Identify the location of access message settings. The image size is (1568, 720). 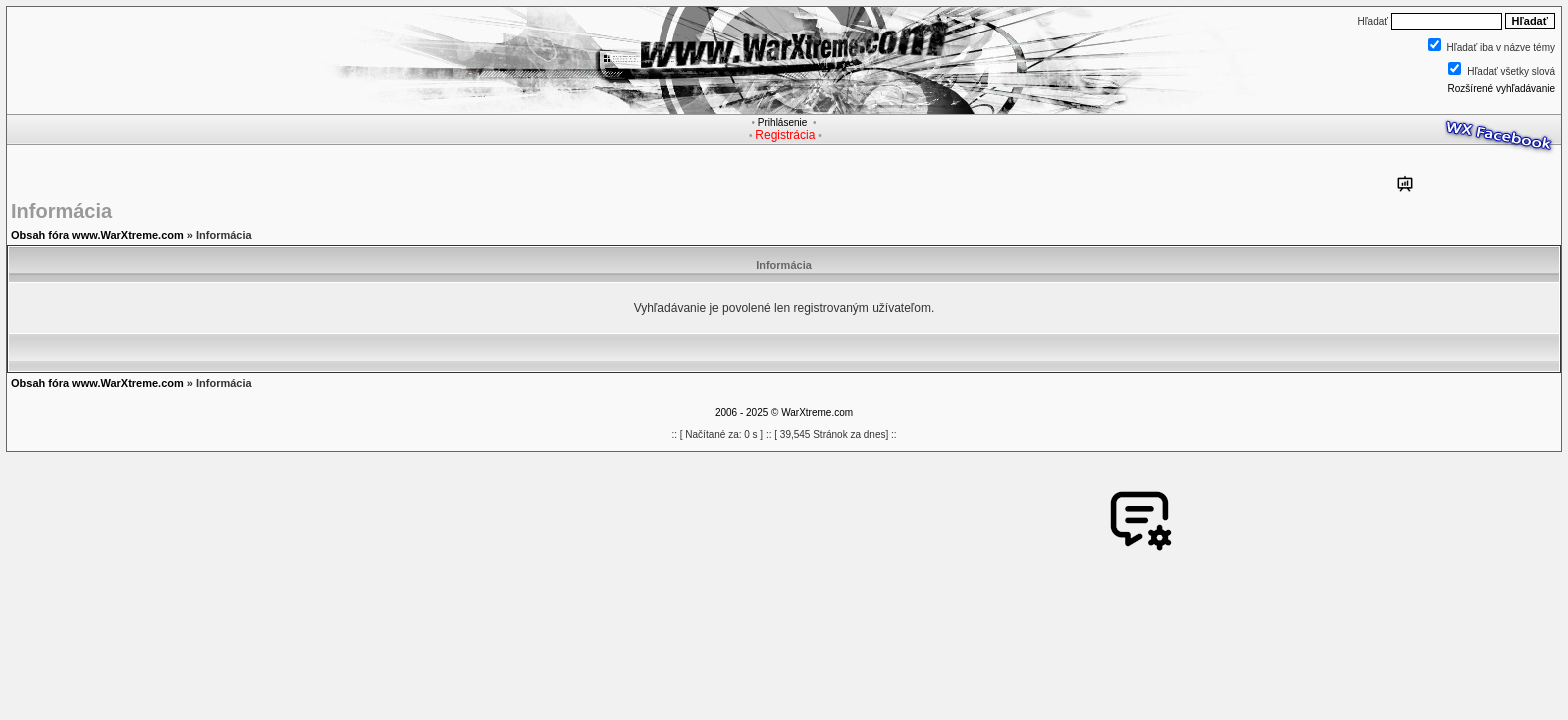
(1139, 517).